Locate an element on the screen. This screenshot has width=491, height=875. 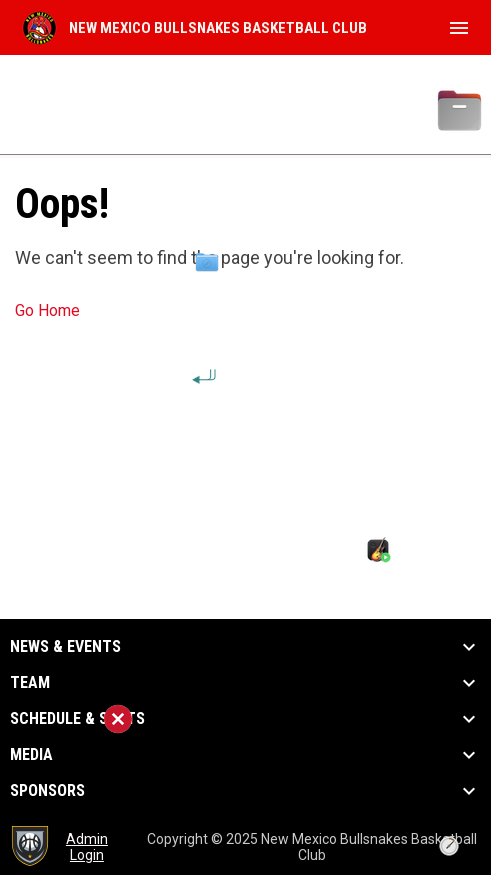
close the current window or dialog is located at coordinates (118, 719).